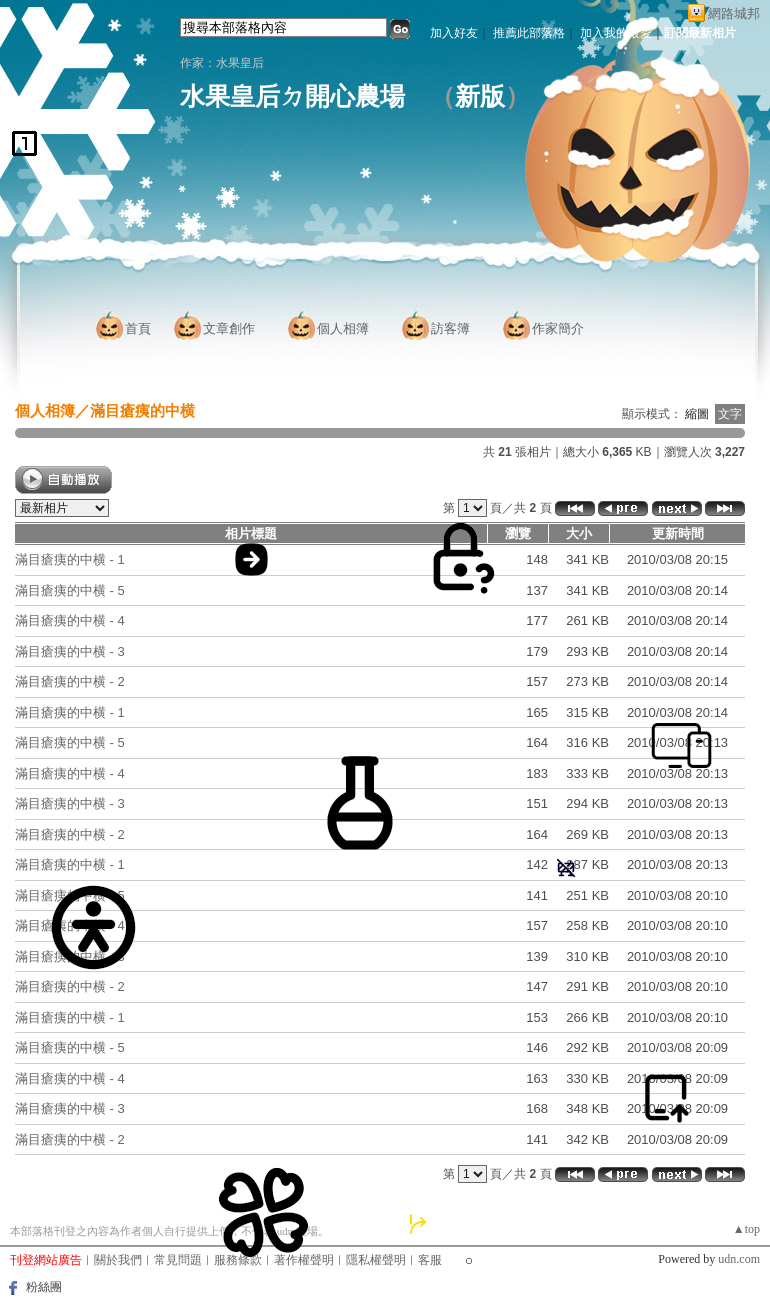 The height and width of the screenshot is (1302, 770). Describe the element at coordinates (360, 803) in the screenshot. I see `access lab or experiment features` at that location.